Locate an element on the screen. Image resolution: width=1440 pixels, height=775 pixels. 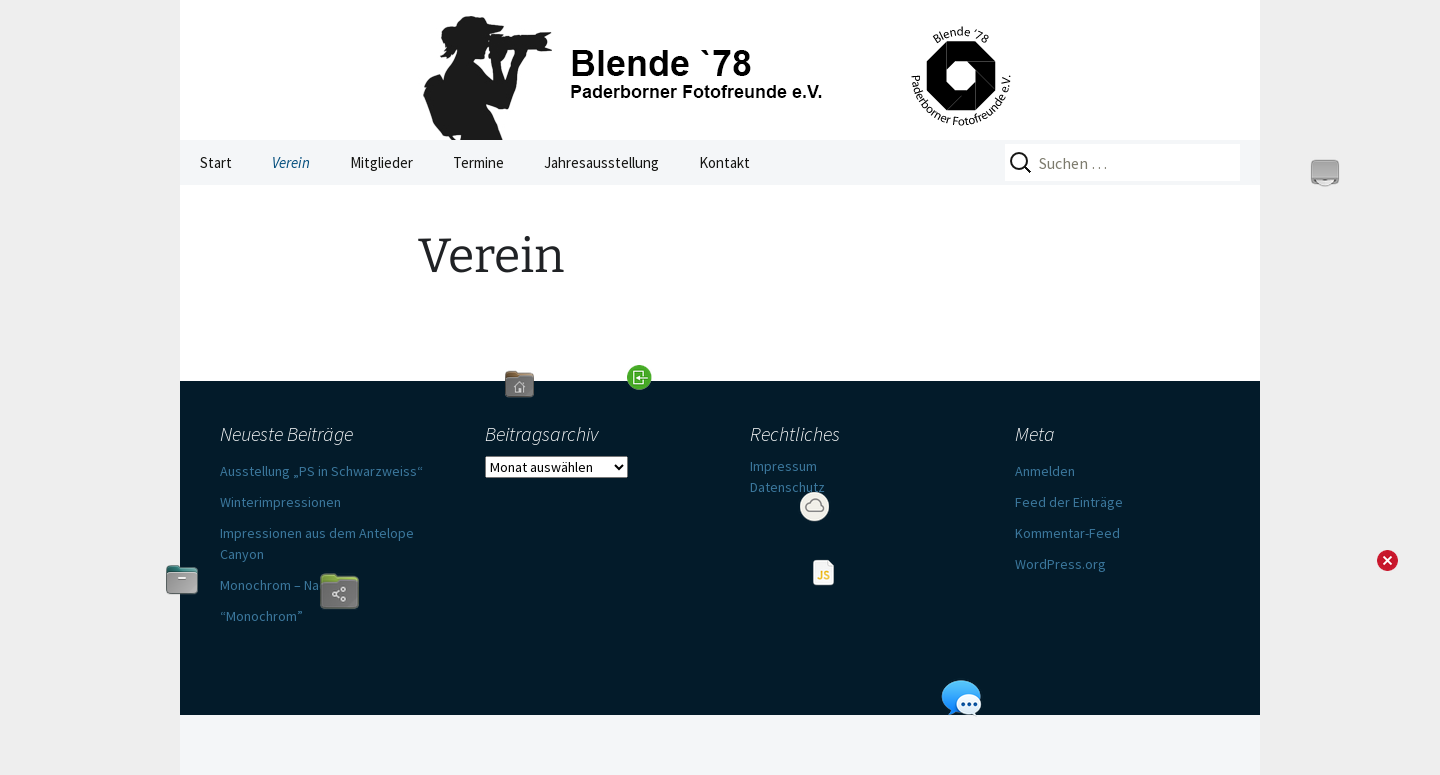
cancel or stop the current action is located at coordinates (1387, 560).